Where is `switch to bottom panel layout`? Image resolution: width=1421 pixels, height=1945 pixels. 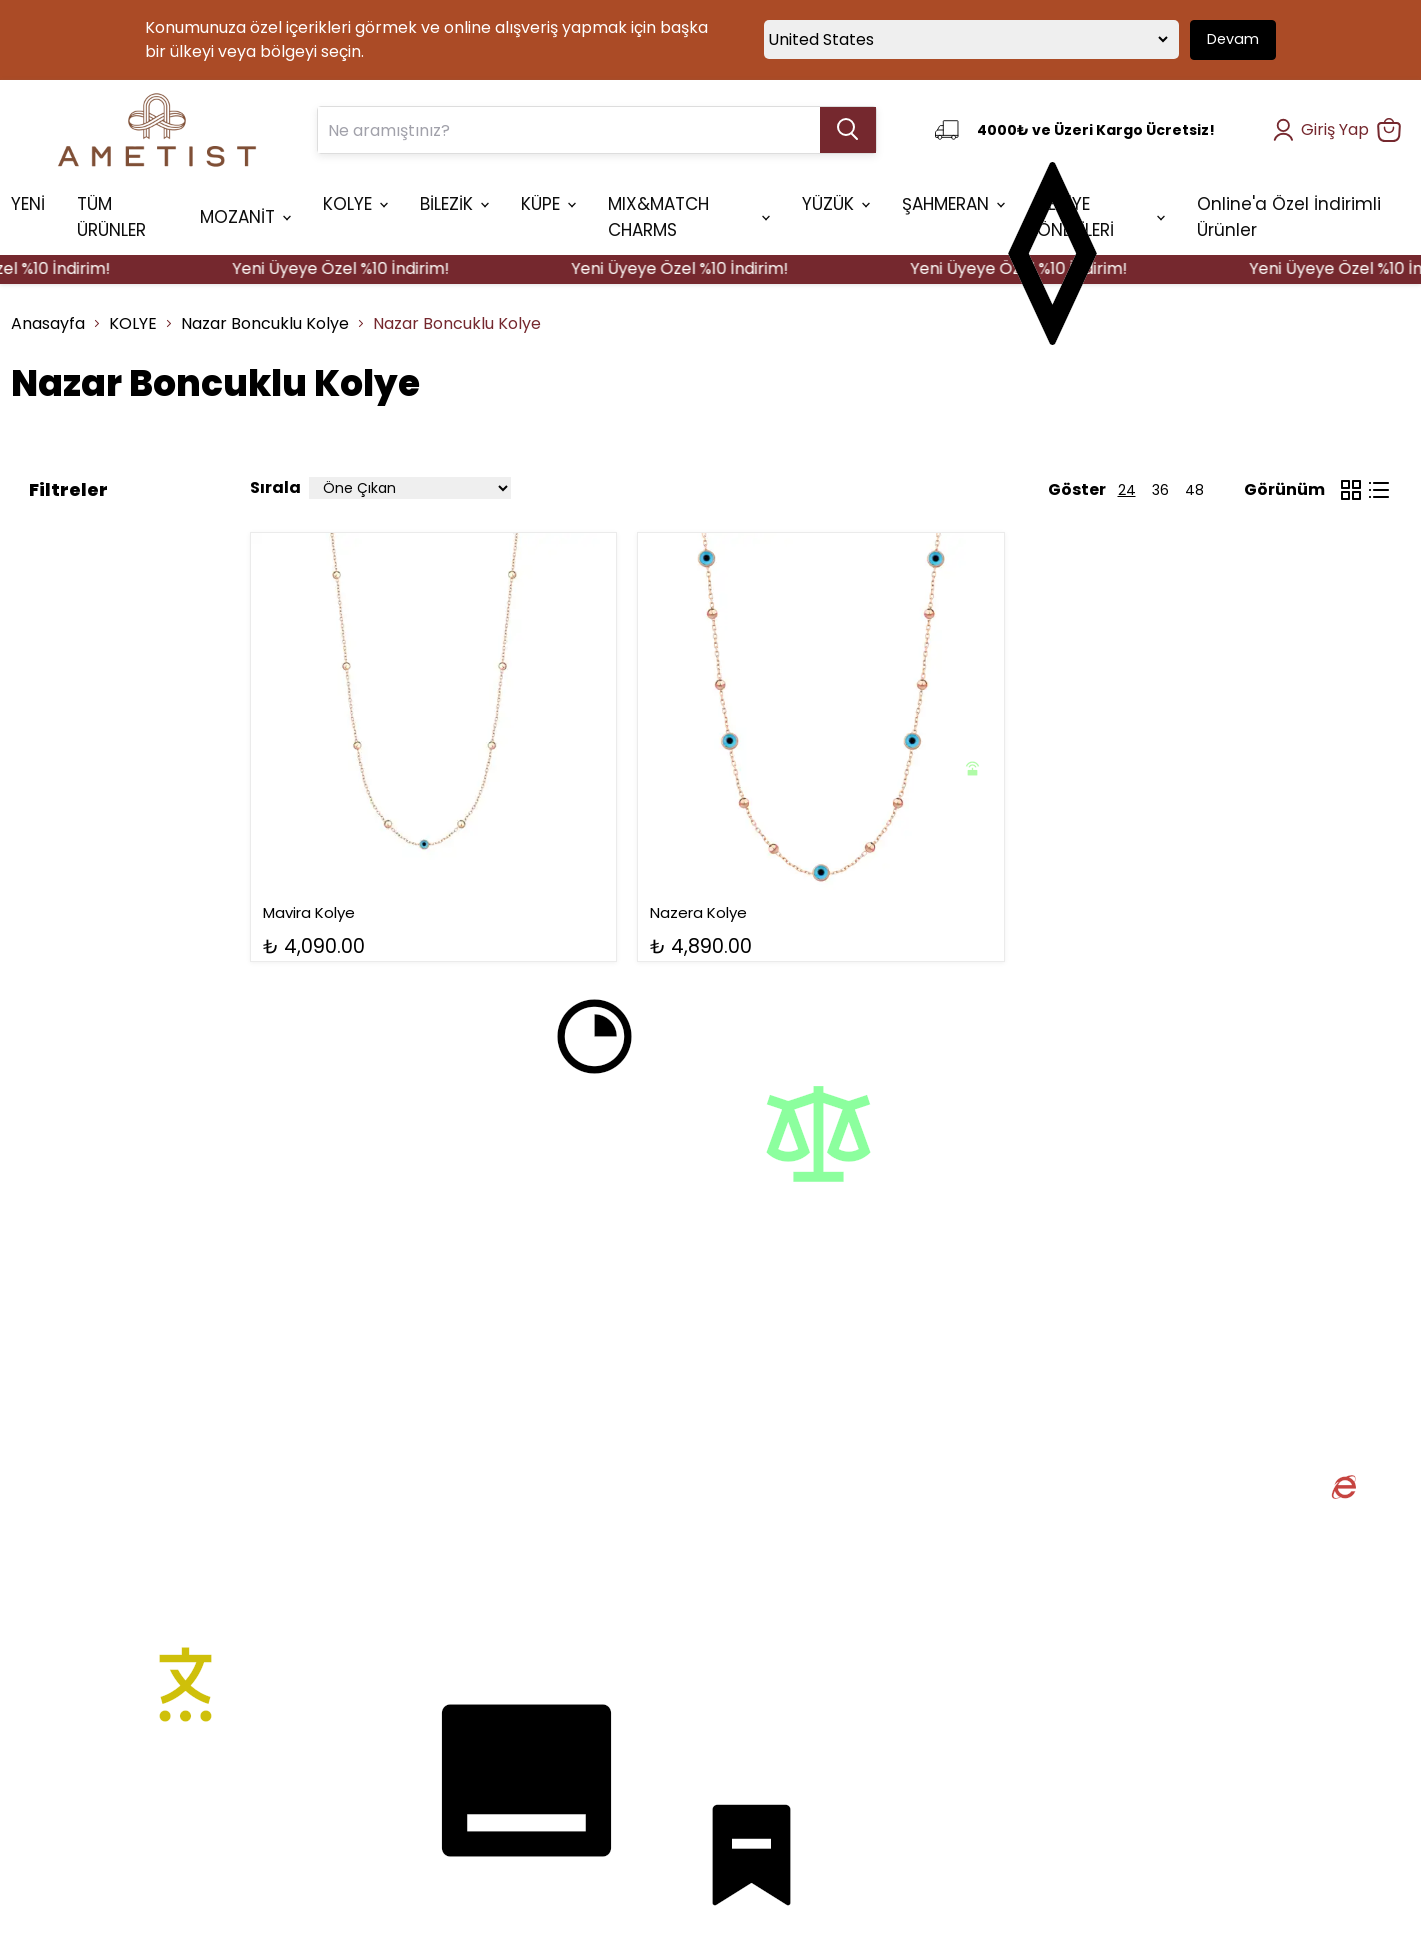
switch to bottom panel layout is located at coordinates (526, 1780).